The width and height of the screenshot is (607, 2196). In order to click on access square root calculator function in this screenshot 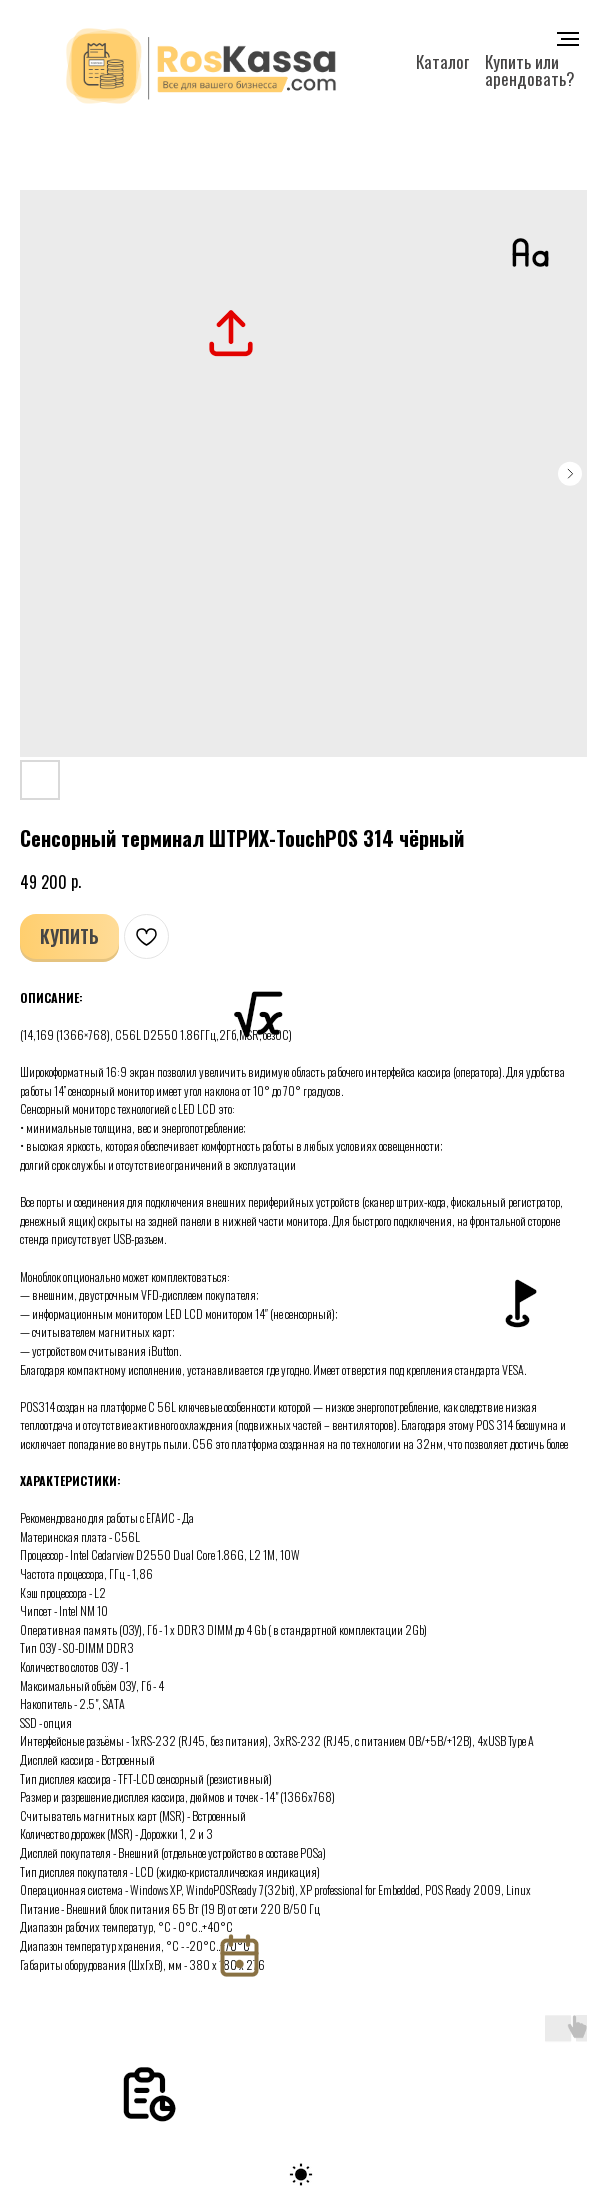, I will do `click(259, 1014)`.